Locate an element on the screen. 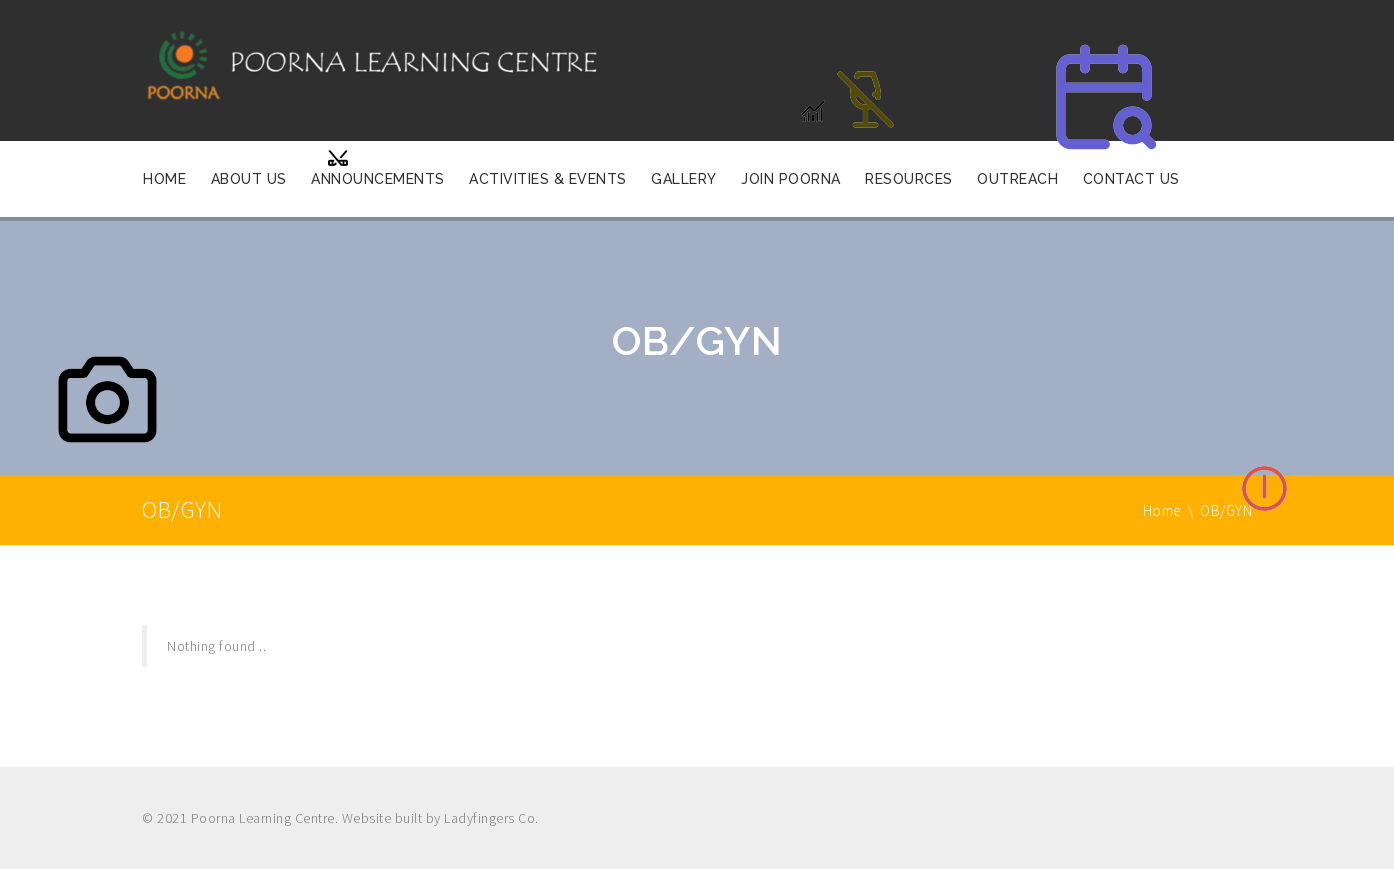 Image resolution: width=1394 pixels, height=869 pixels. take a photo is located at coordinates (107, 399).